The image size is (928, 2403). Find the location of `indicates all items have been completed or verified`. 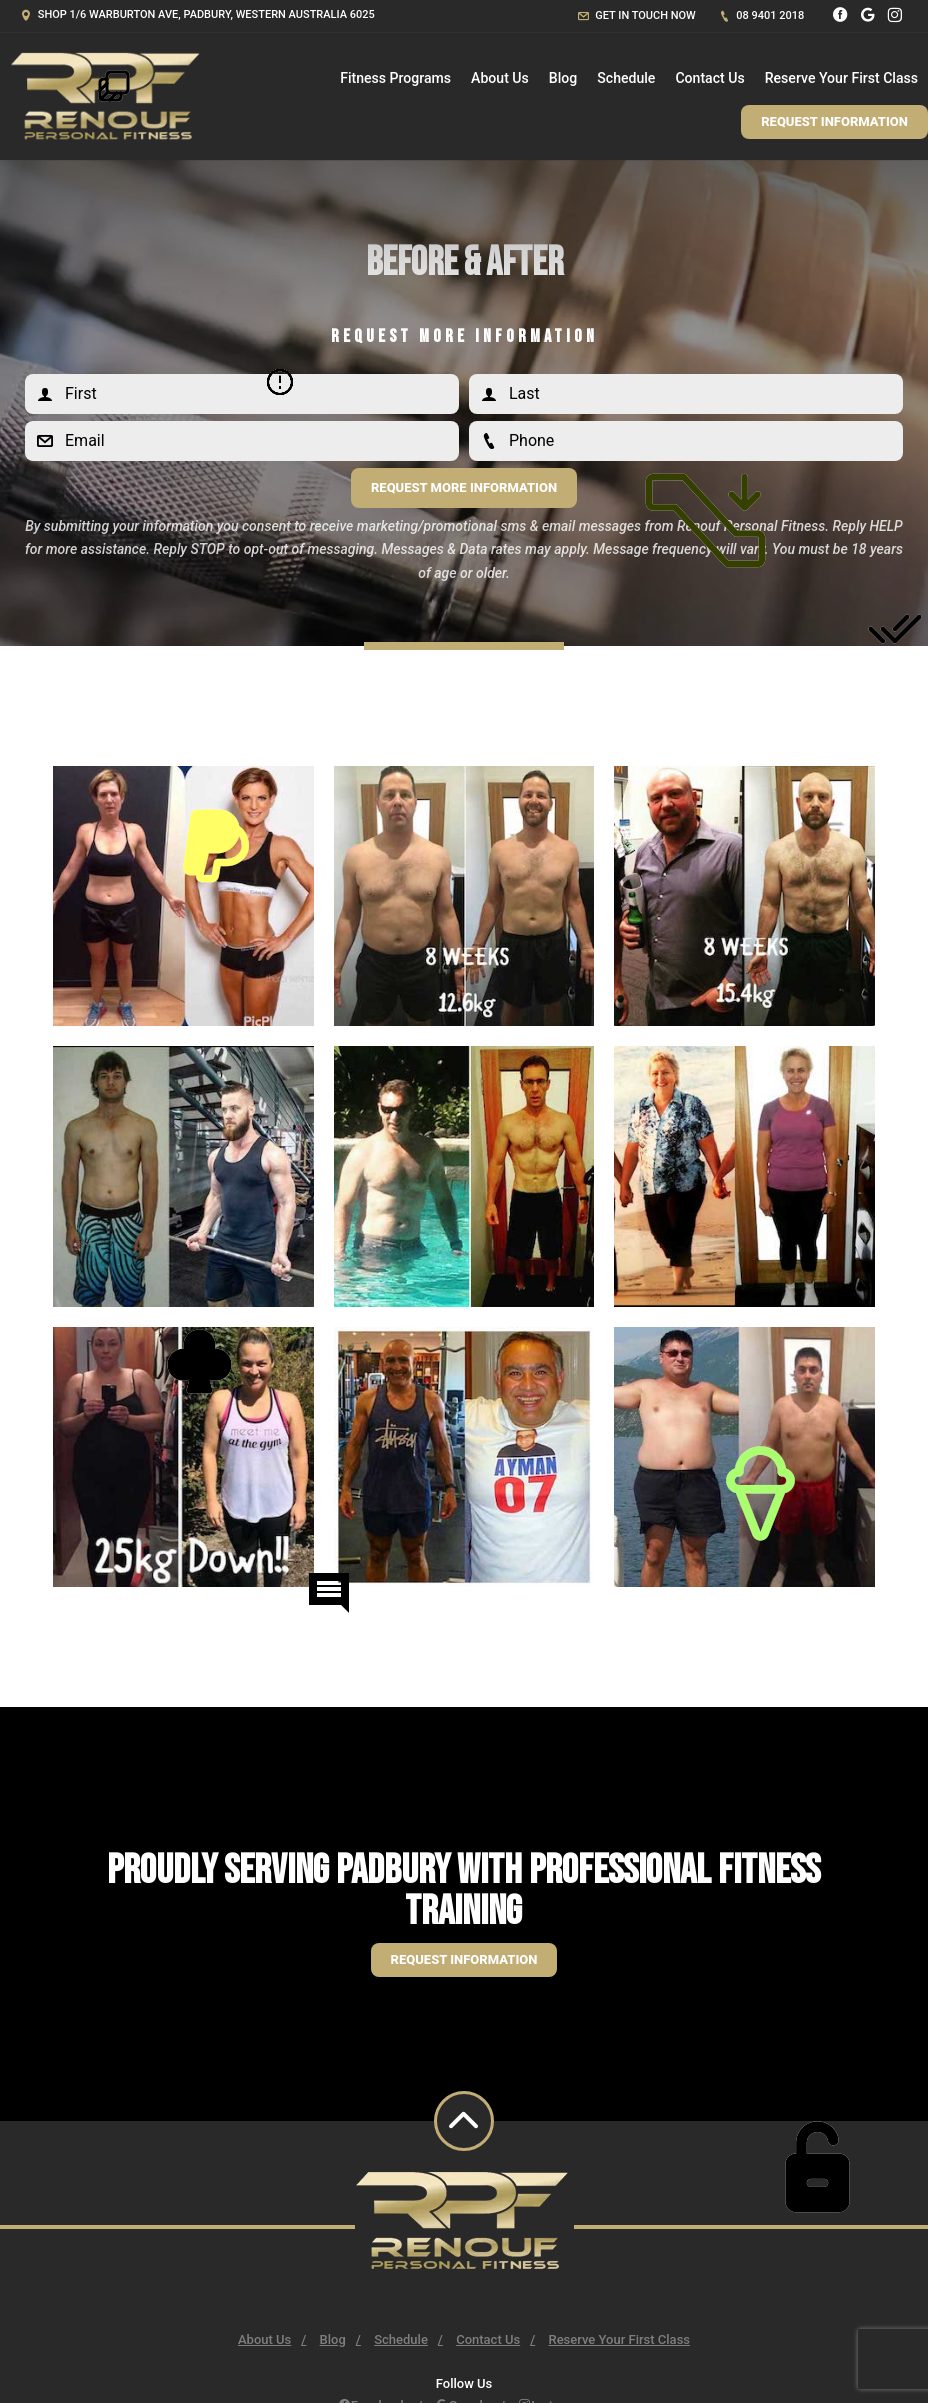

indicates all items have been completed or verified is located at coordinates (895, 629).